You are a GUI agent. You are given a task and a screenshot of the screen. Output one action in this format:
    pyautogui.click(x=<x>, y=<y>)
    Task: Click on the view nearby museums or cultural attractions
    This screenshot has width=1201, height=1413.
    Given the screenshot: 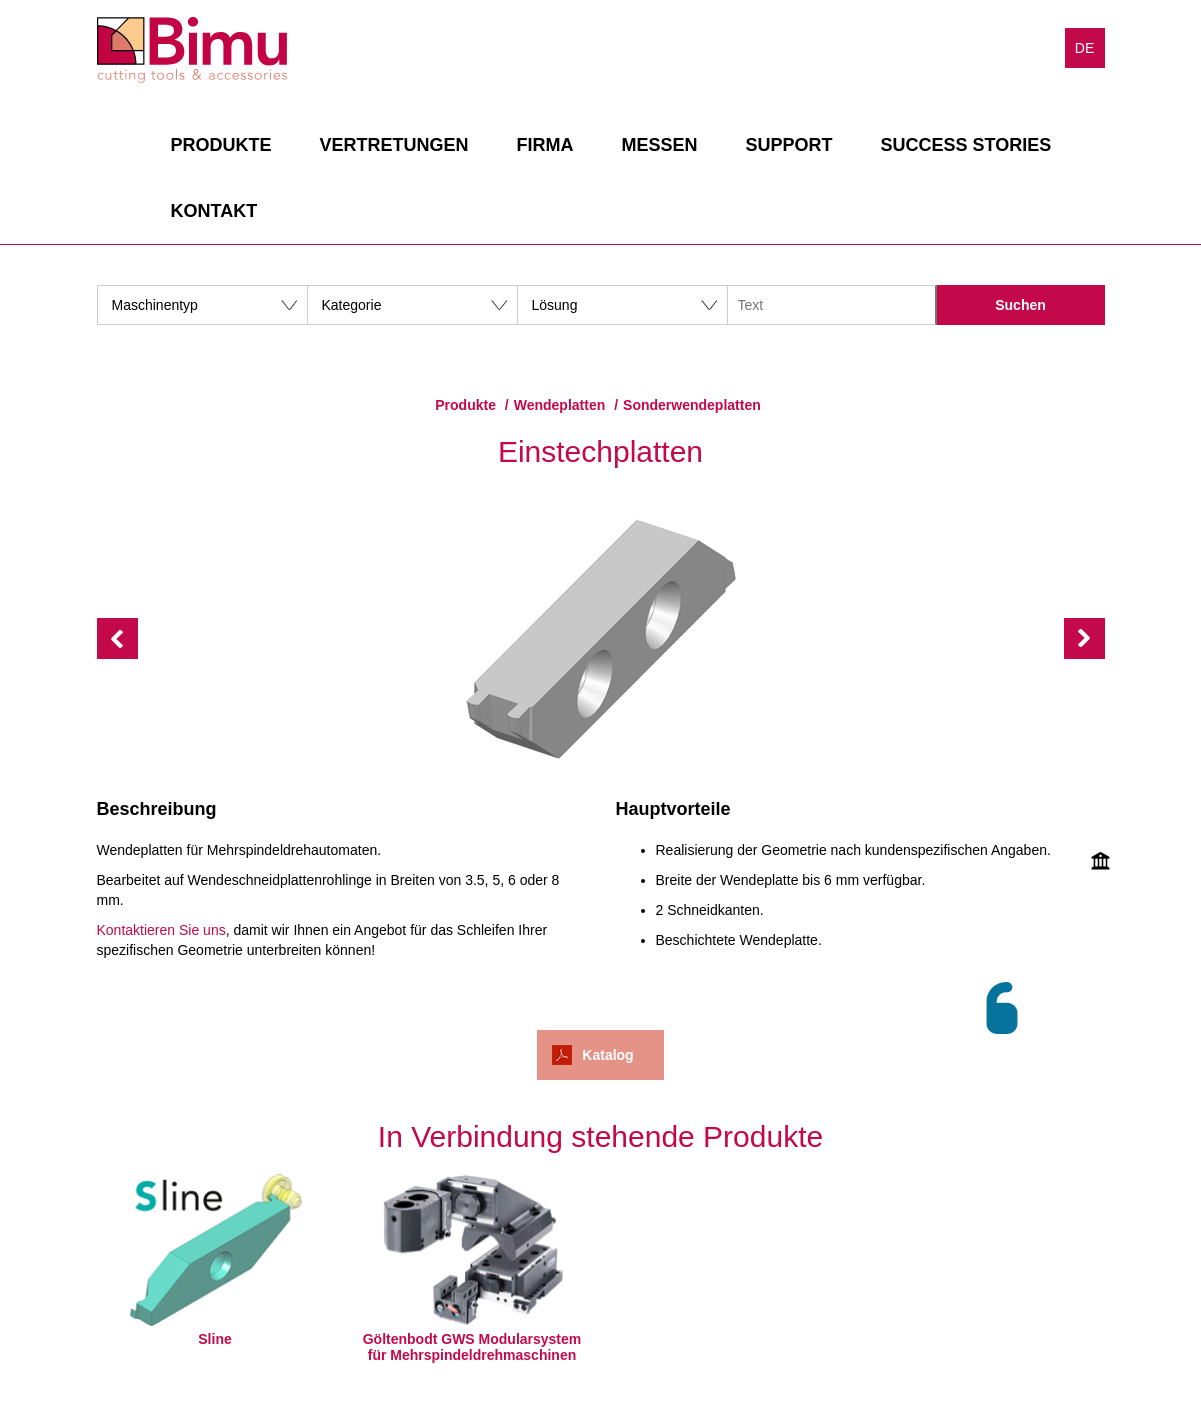 What is the action you would take?
    pyautogui.click(x=1100, y=860)
    